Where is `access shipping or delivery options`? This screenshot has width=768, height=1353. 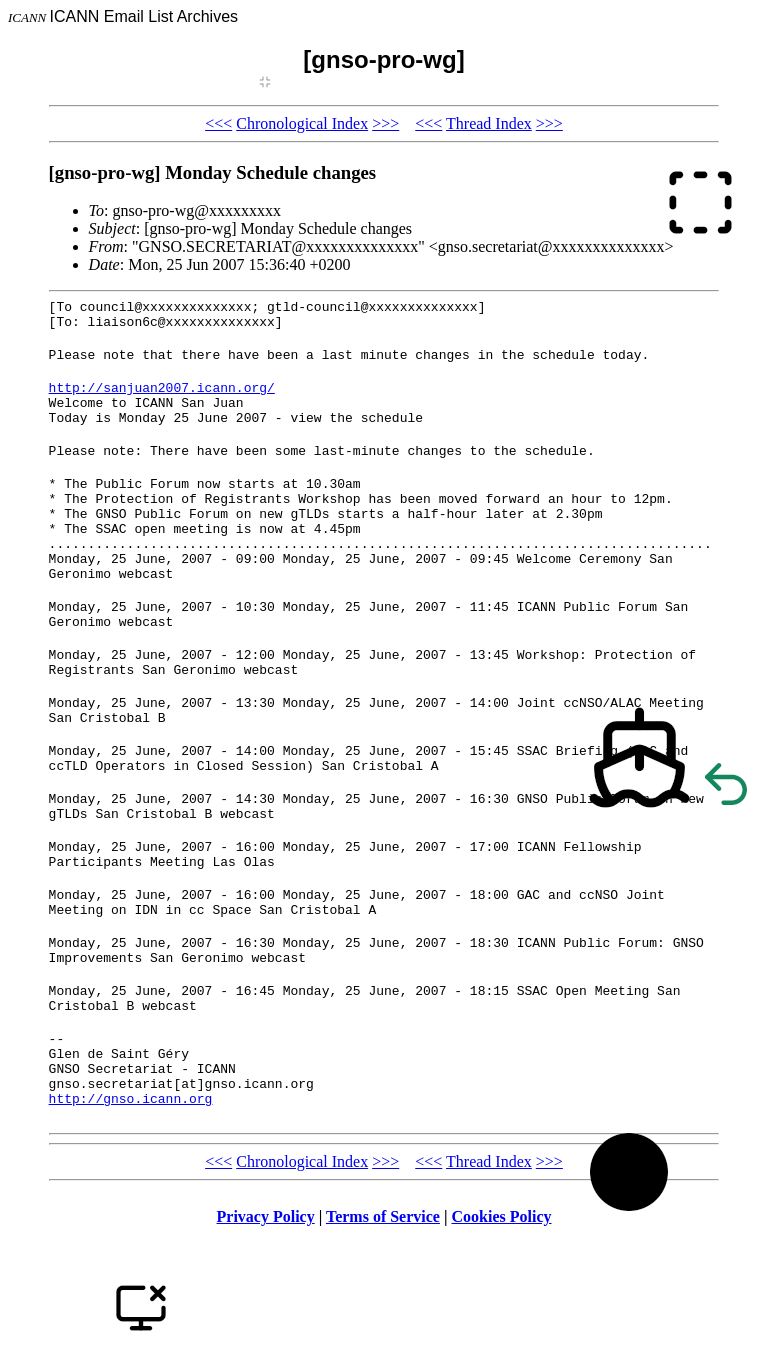 access shipping or delivery options is located at coordinates (639, 757).